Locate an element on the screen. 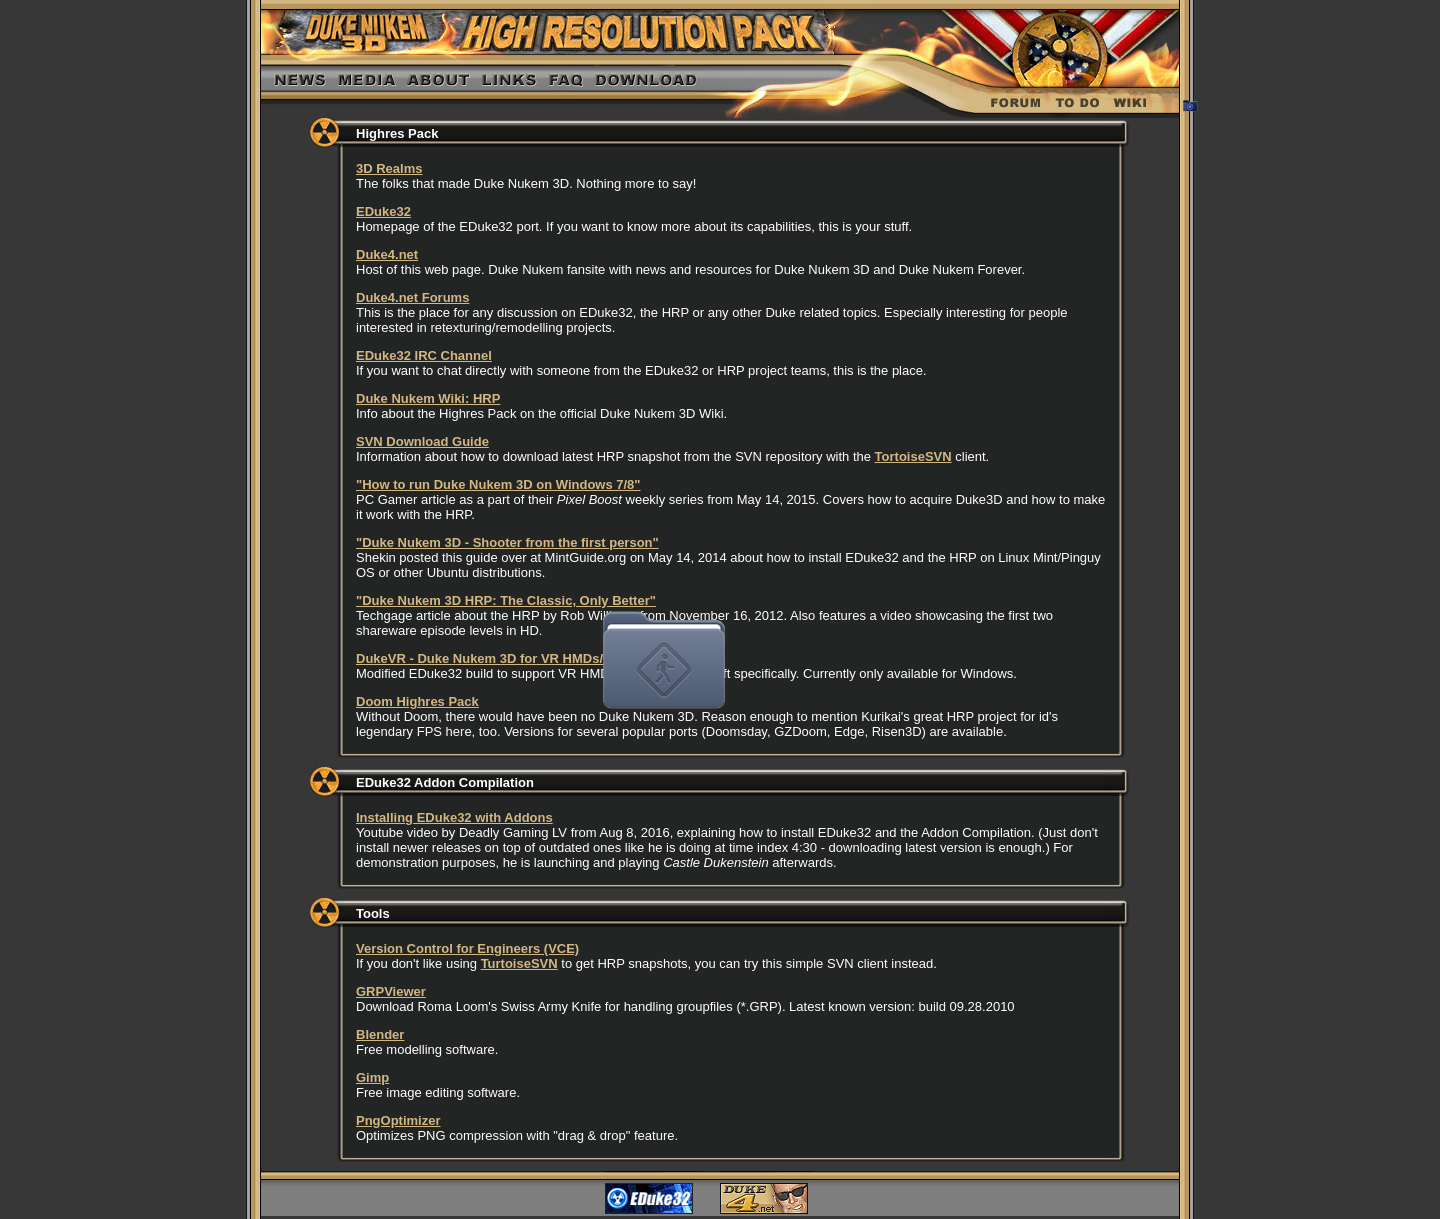 The image size is (1440, 1219). open ionic framework project folder is located at coordinates (1190, 106).